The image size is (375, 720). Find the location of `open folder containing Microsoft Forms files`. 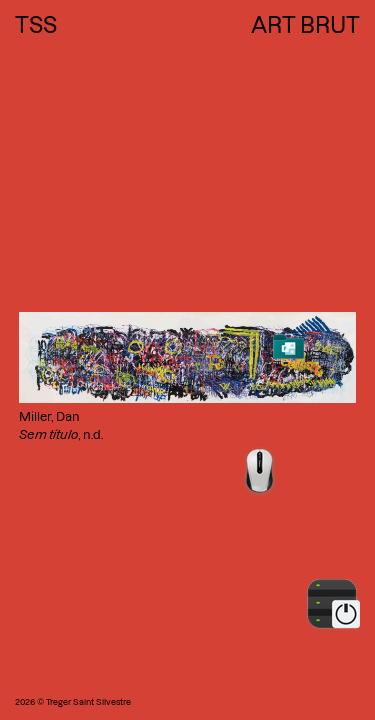

open folder containing Microsoft Forms files is located at coordinates (288, 347).